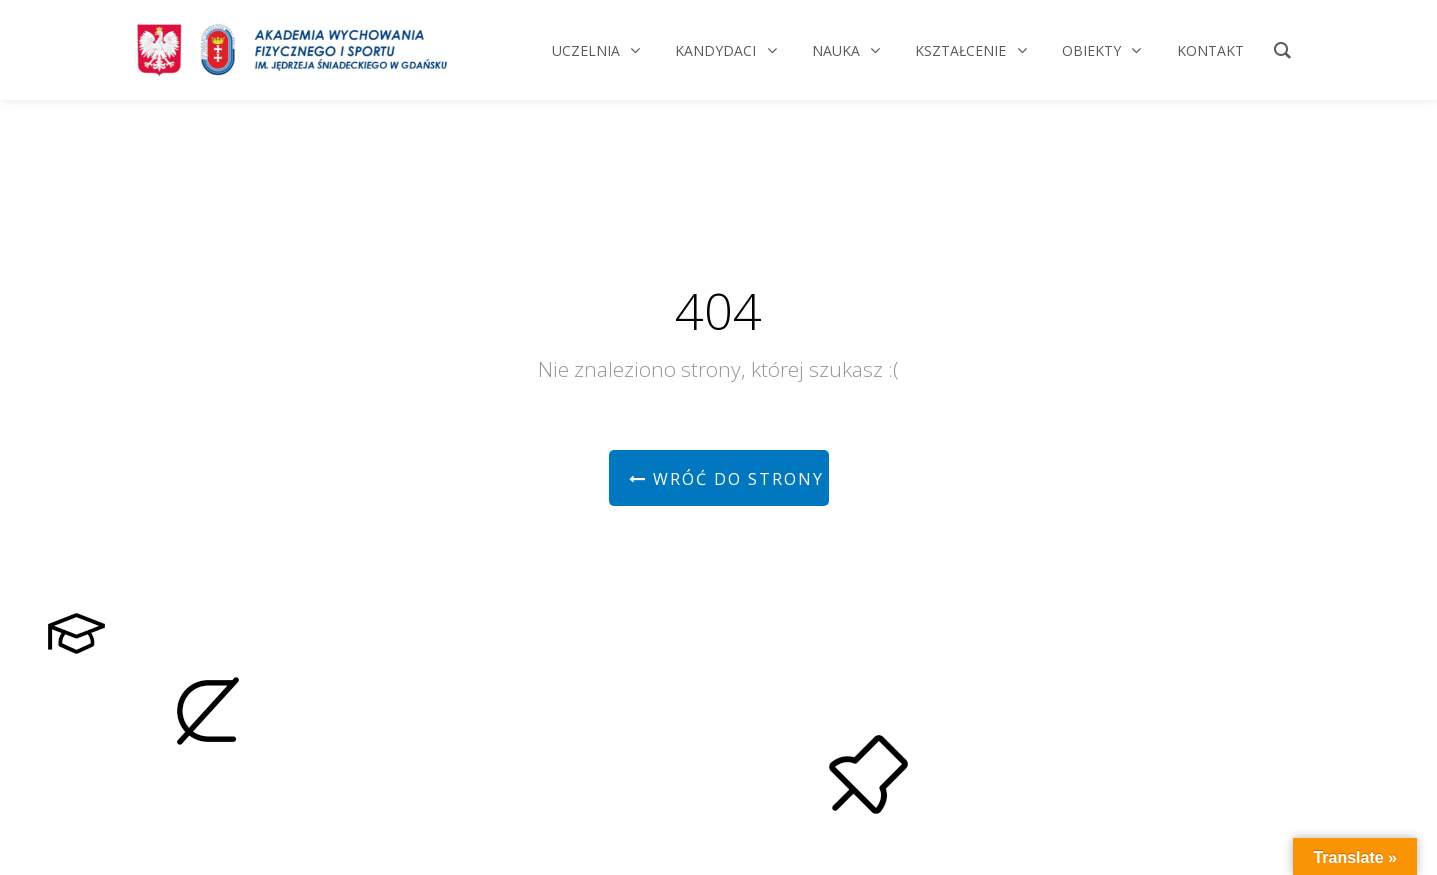  What do you see at coordinates (865, 777) in the screenshot?
I see `pin an item to keep it visible` at bounding box center [865, 777].